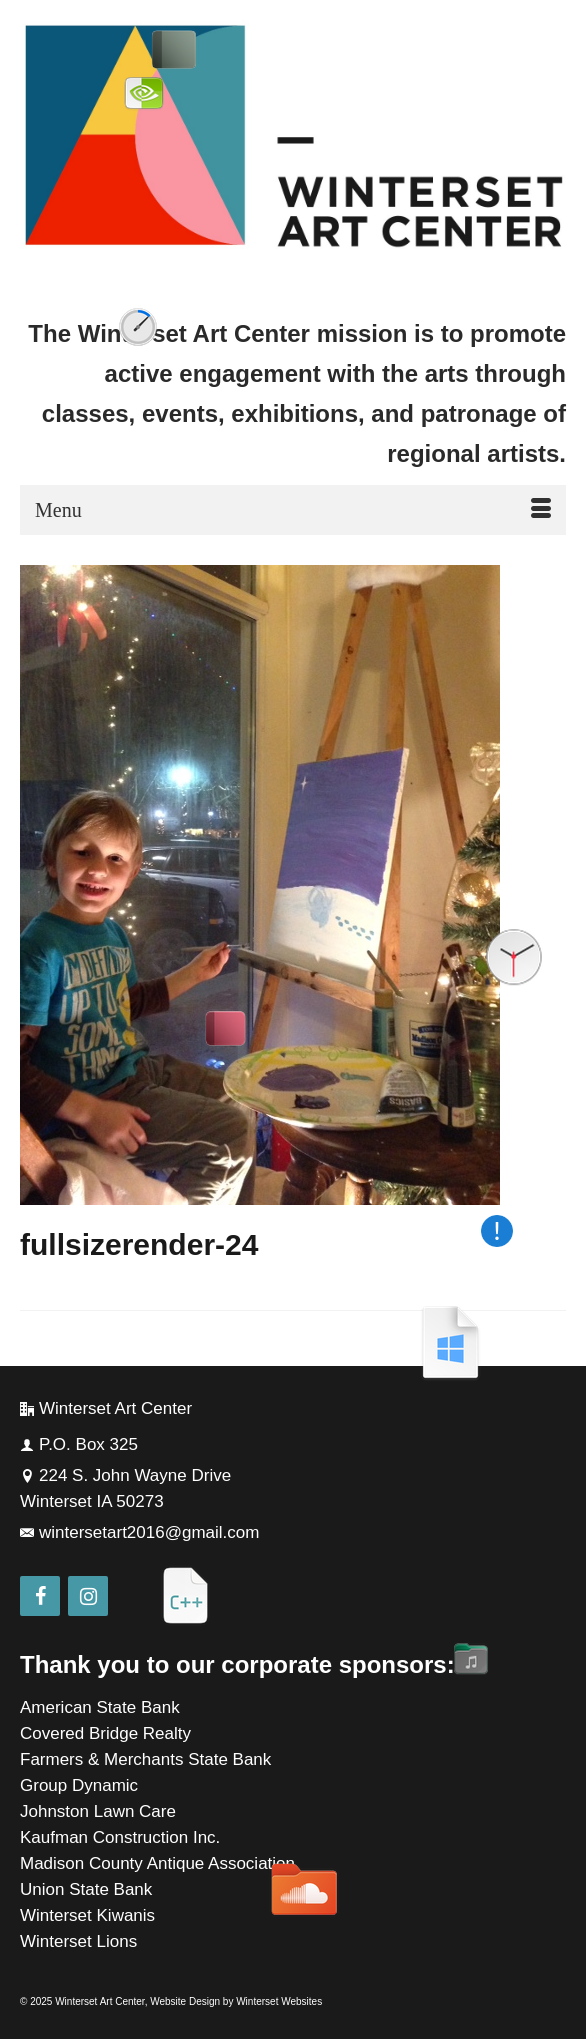 The image size is (586, 2039). I want to click on open sysprof system profiler application, so click(138, 327).